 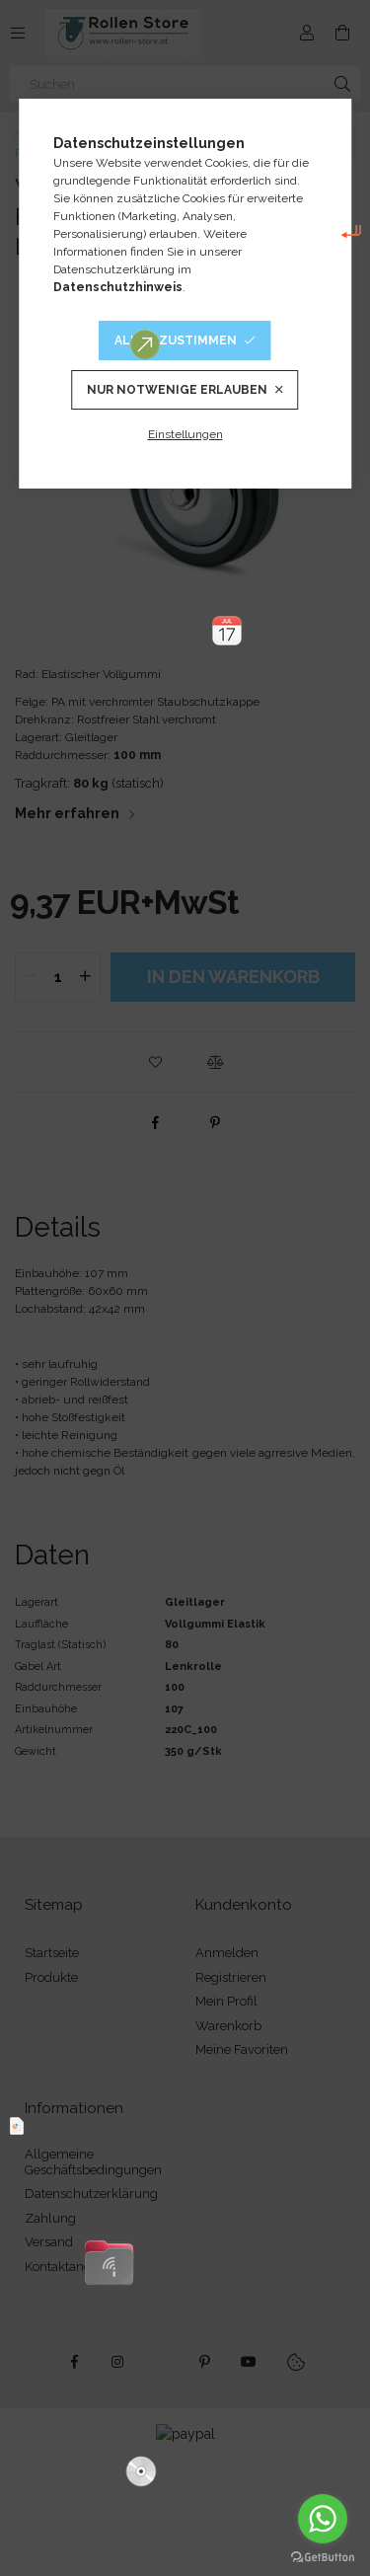 I want to click on view calendar events and reminders, so click(x=227, y=631).